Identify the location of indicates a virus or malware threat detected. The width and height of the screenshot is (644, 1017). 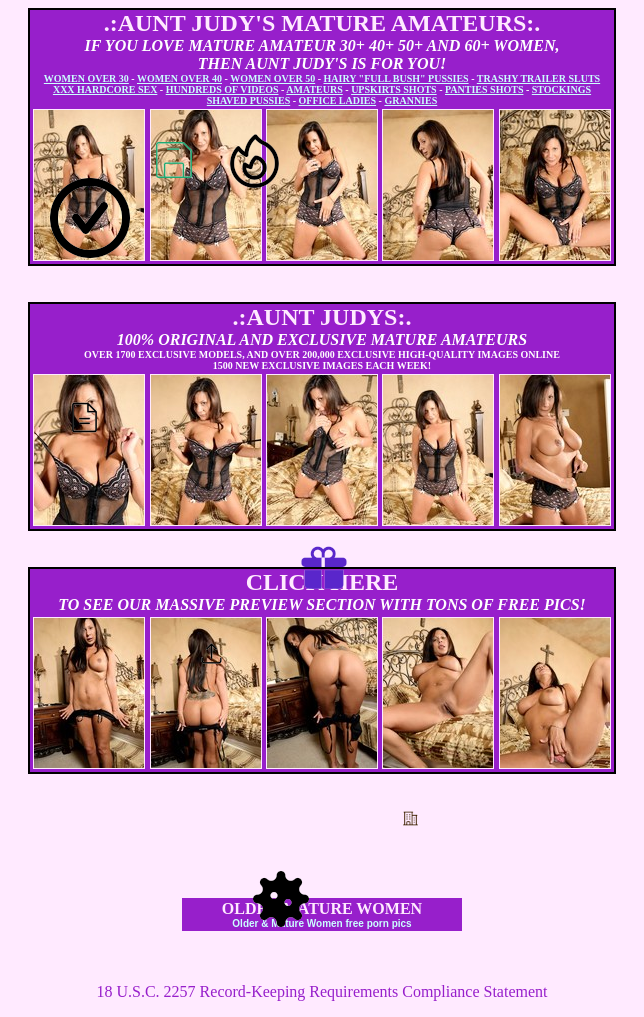
(281, 899).